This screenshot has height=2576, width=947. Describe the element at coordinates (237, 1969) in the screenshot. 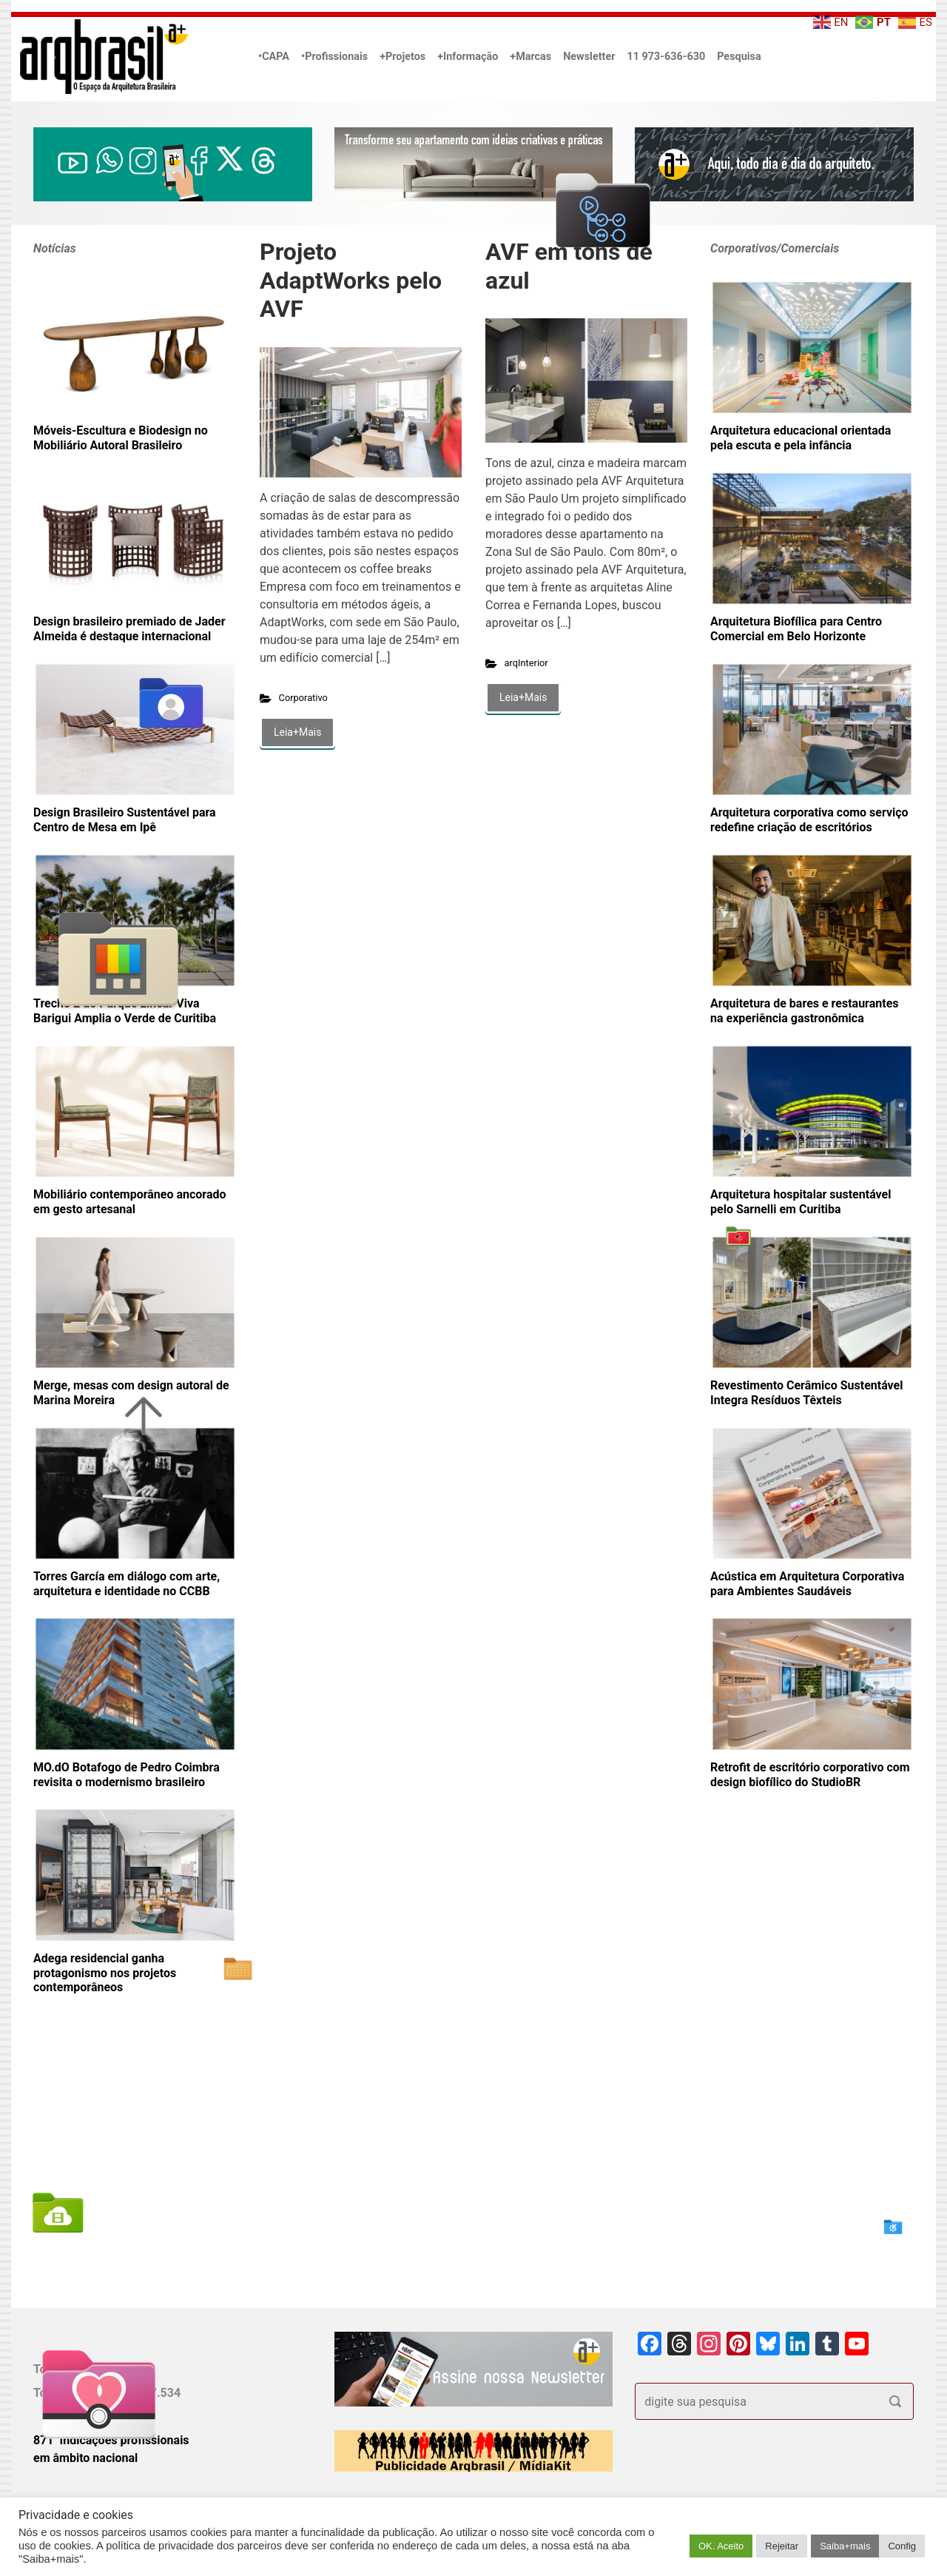

I see `open the eatbiscuit application folder` at that location.